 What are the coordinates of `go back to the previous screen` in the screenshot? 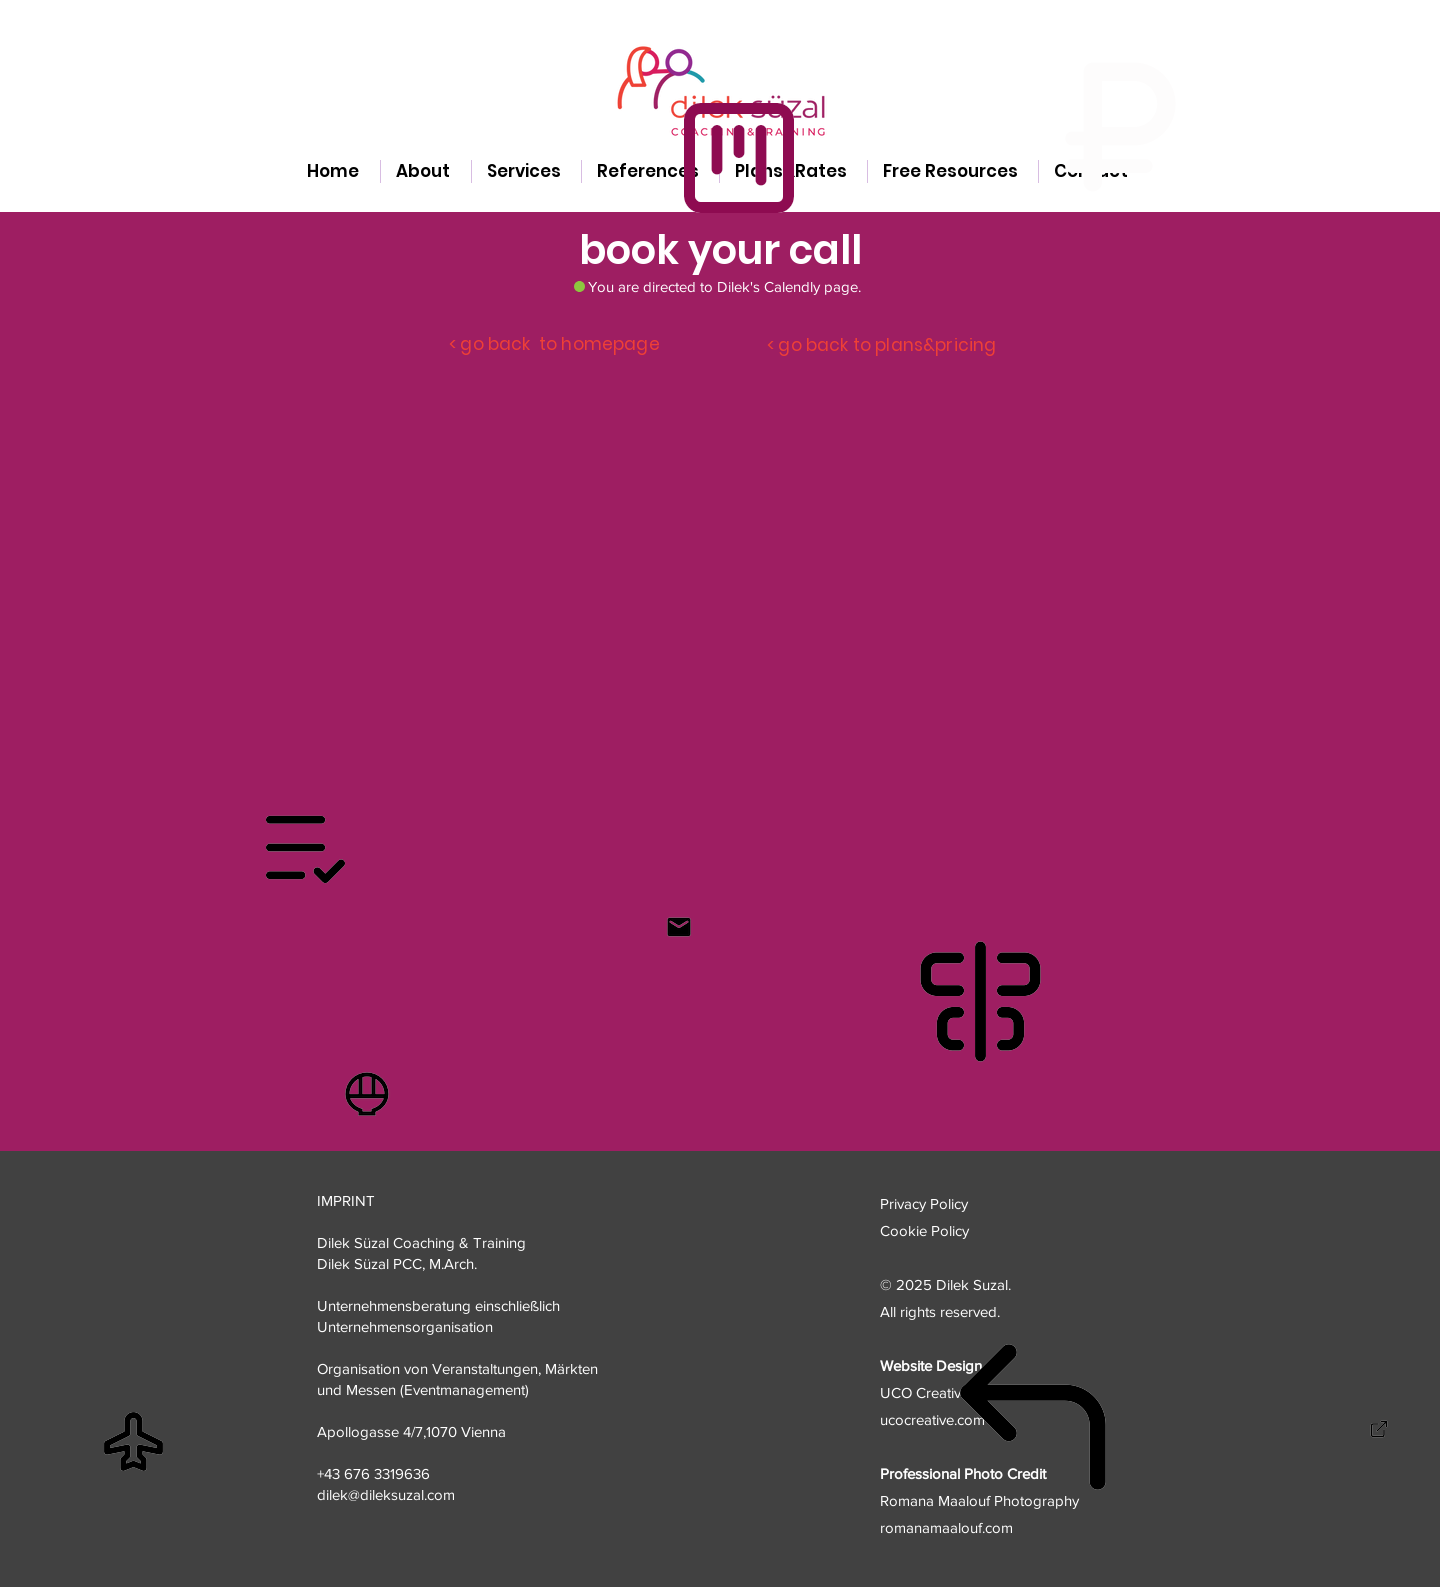 It's located at (1033, 1417).